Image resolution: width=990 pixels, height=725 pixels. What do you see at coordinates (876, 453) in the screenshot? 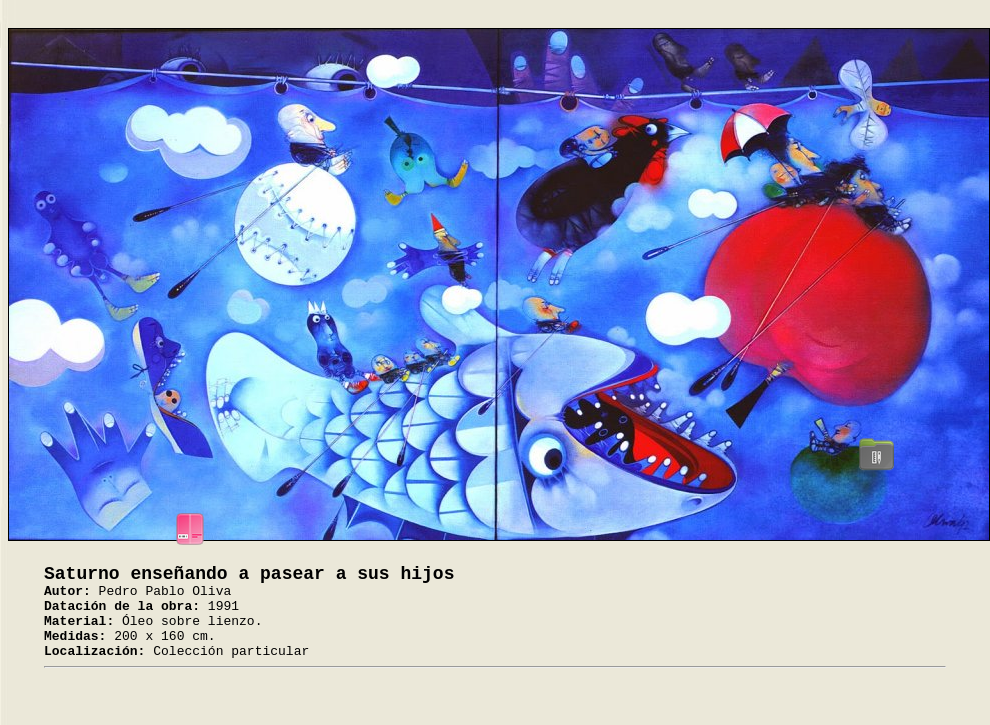
I see `open templates folder` at bounding box center [876, 453].